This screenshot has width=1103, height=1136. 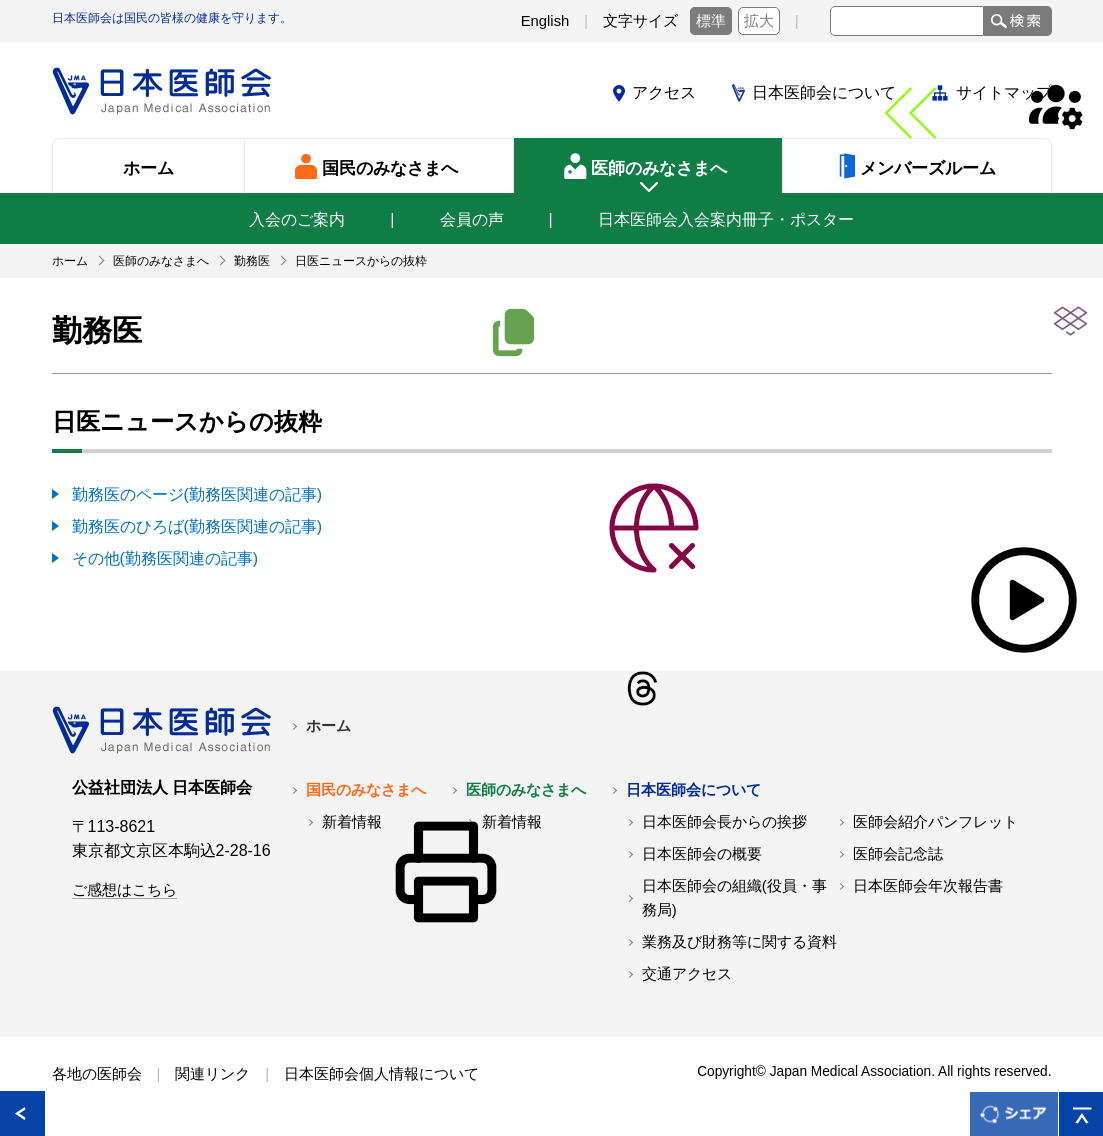 I want to click on manage user settings and permissions, so click(x=1056, y=105).